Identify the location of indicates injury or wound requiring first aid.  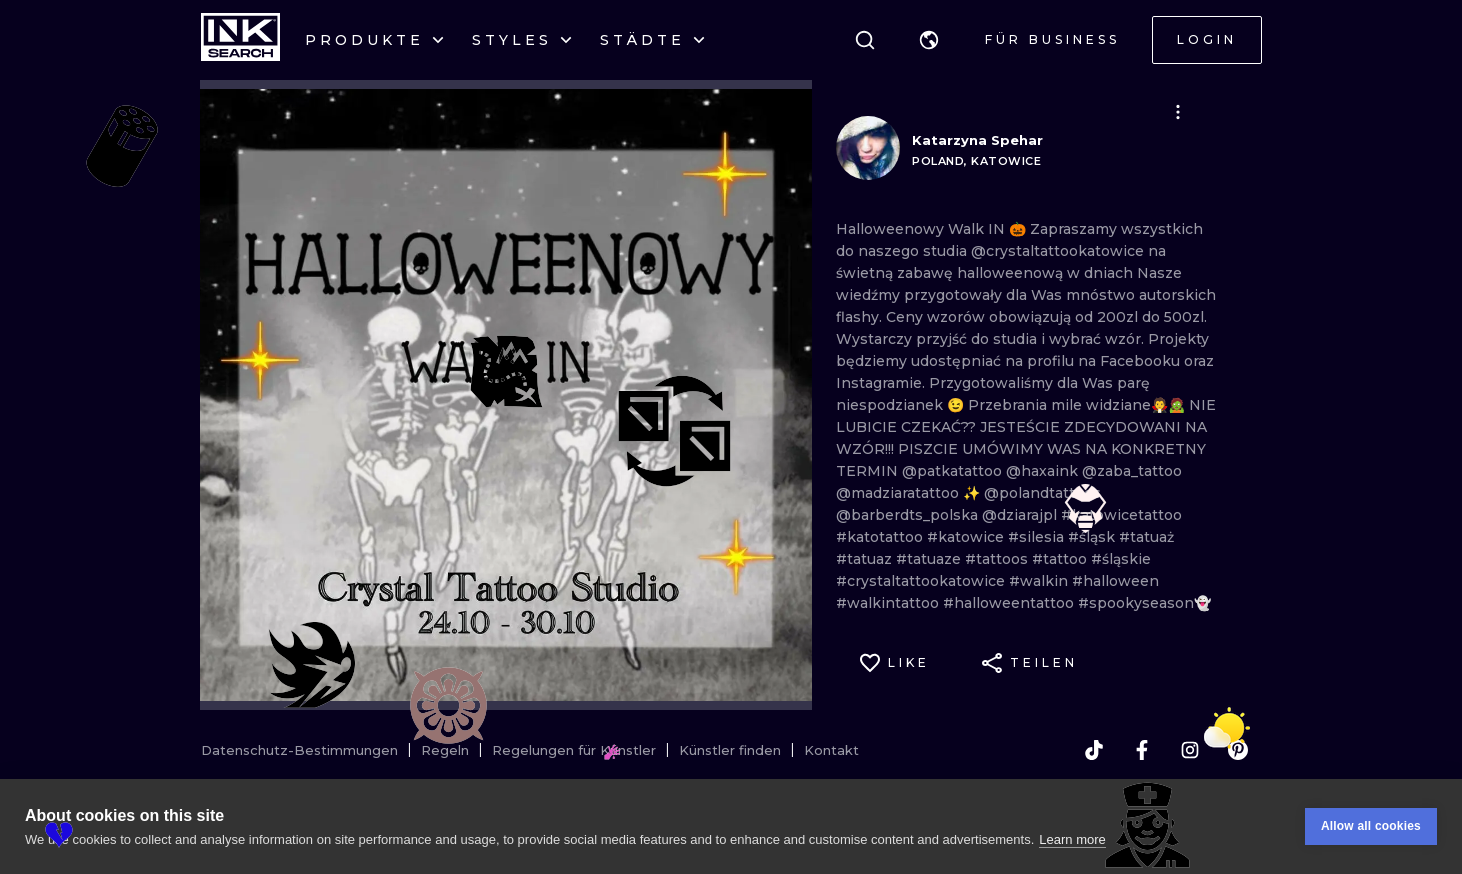
(612, 752).